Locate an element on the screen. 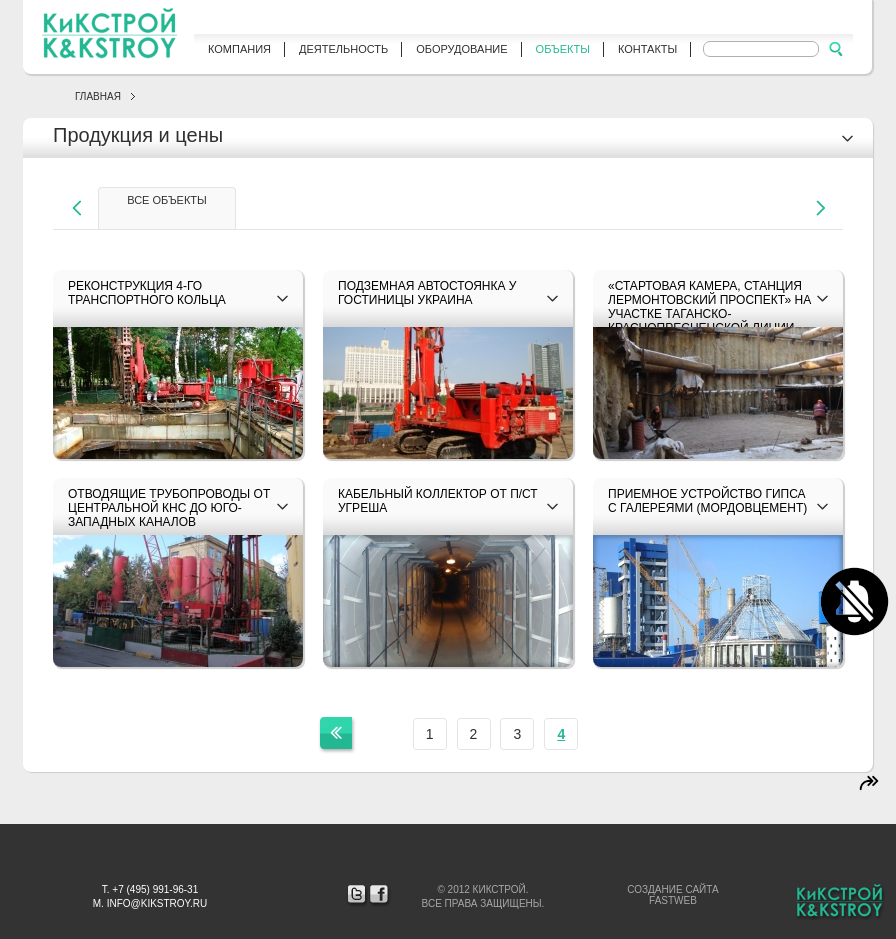 The height and width of the screenshot is (939, 896). mute notifications is located at coordinates (854, 601).